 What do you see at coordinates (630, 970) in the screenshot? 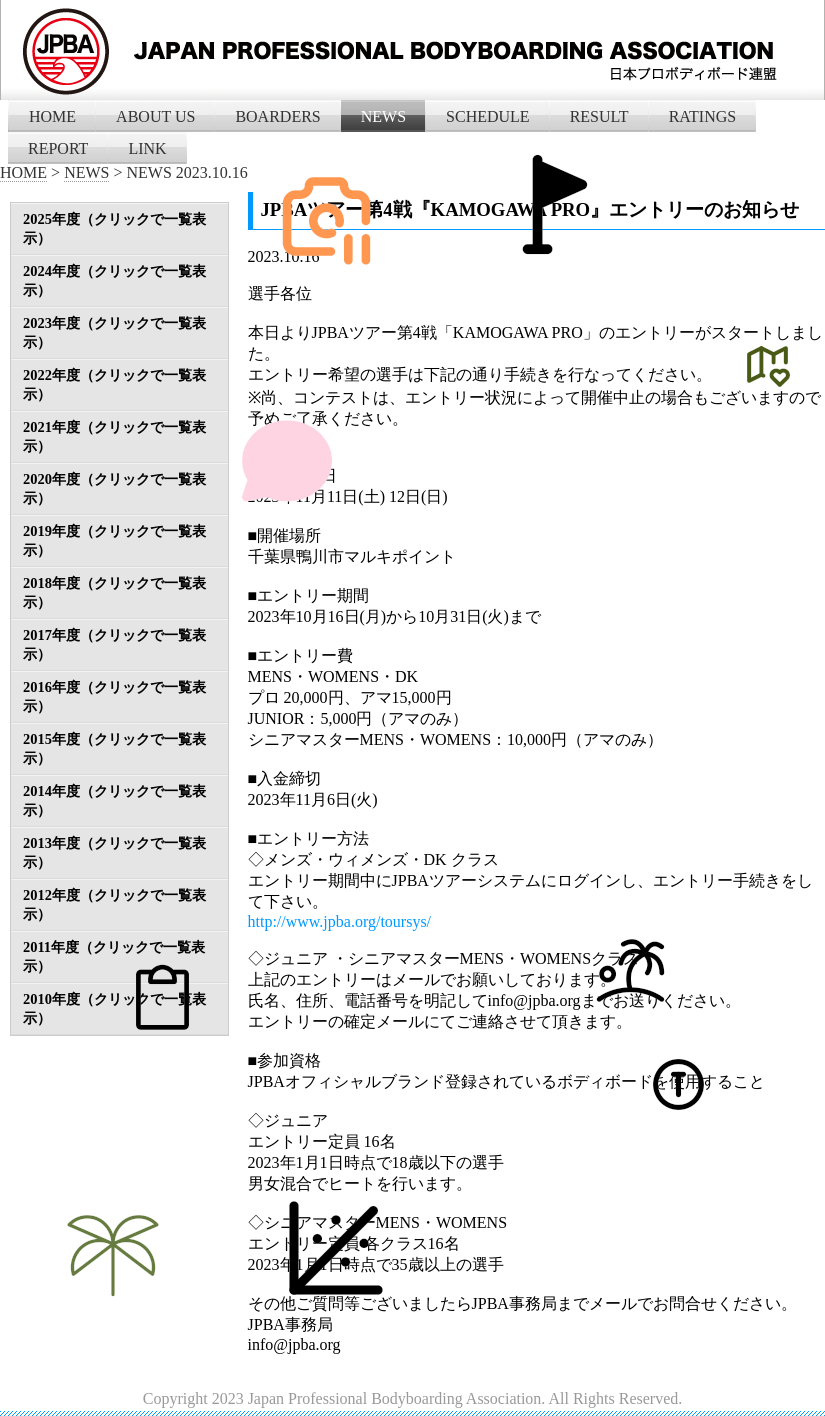
I see `view vacation or travel destinations` at bounding box center [630, 970].